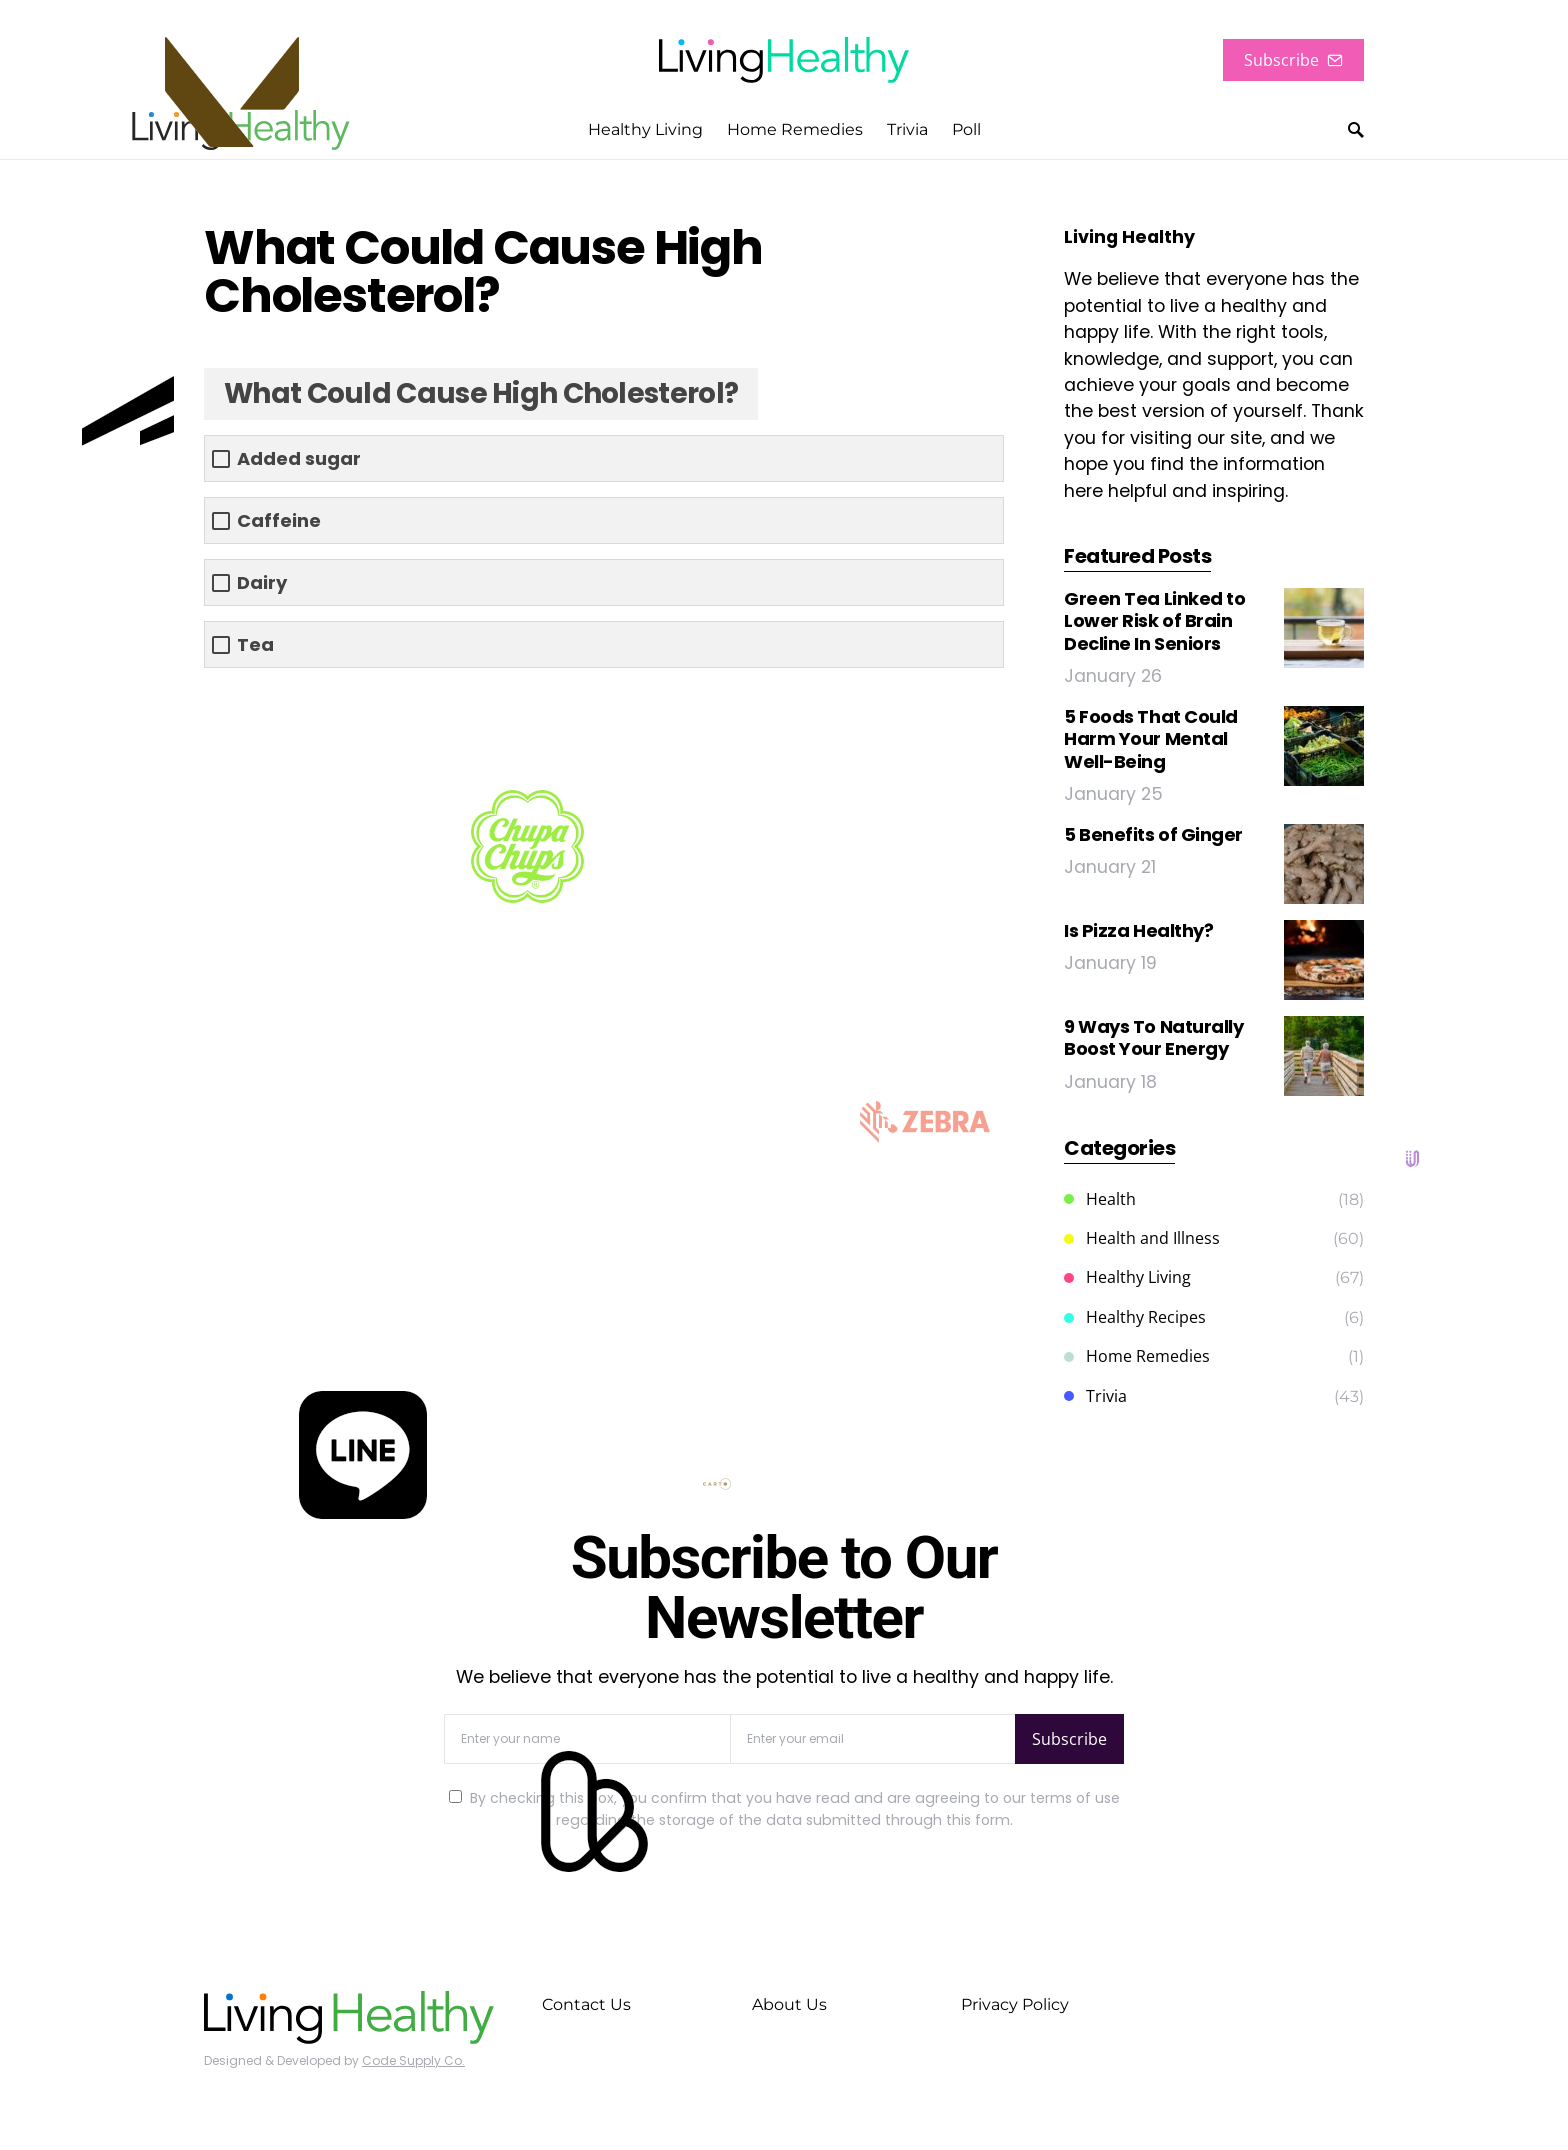  What do you see at coordinates (527, 846) in the screenshot?
I see `chupa chups brand logo` at bounding box center [527, 846].